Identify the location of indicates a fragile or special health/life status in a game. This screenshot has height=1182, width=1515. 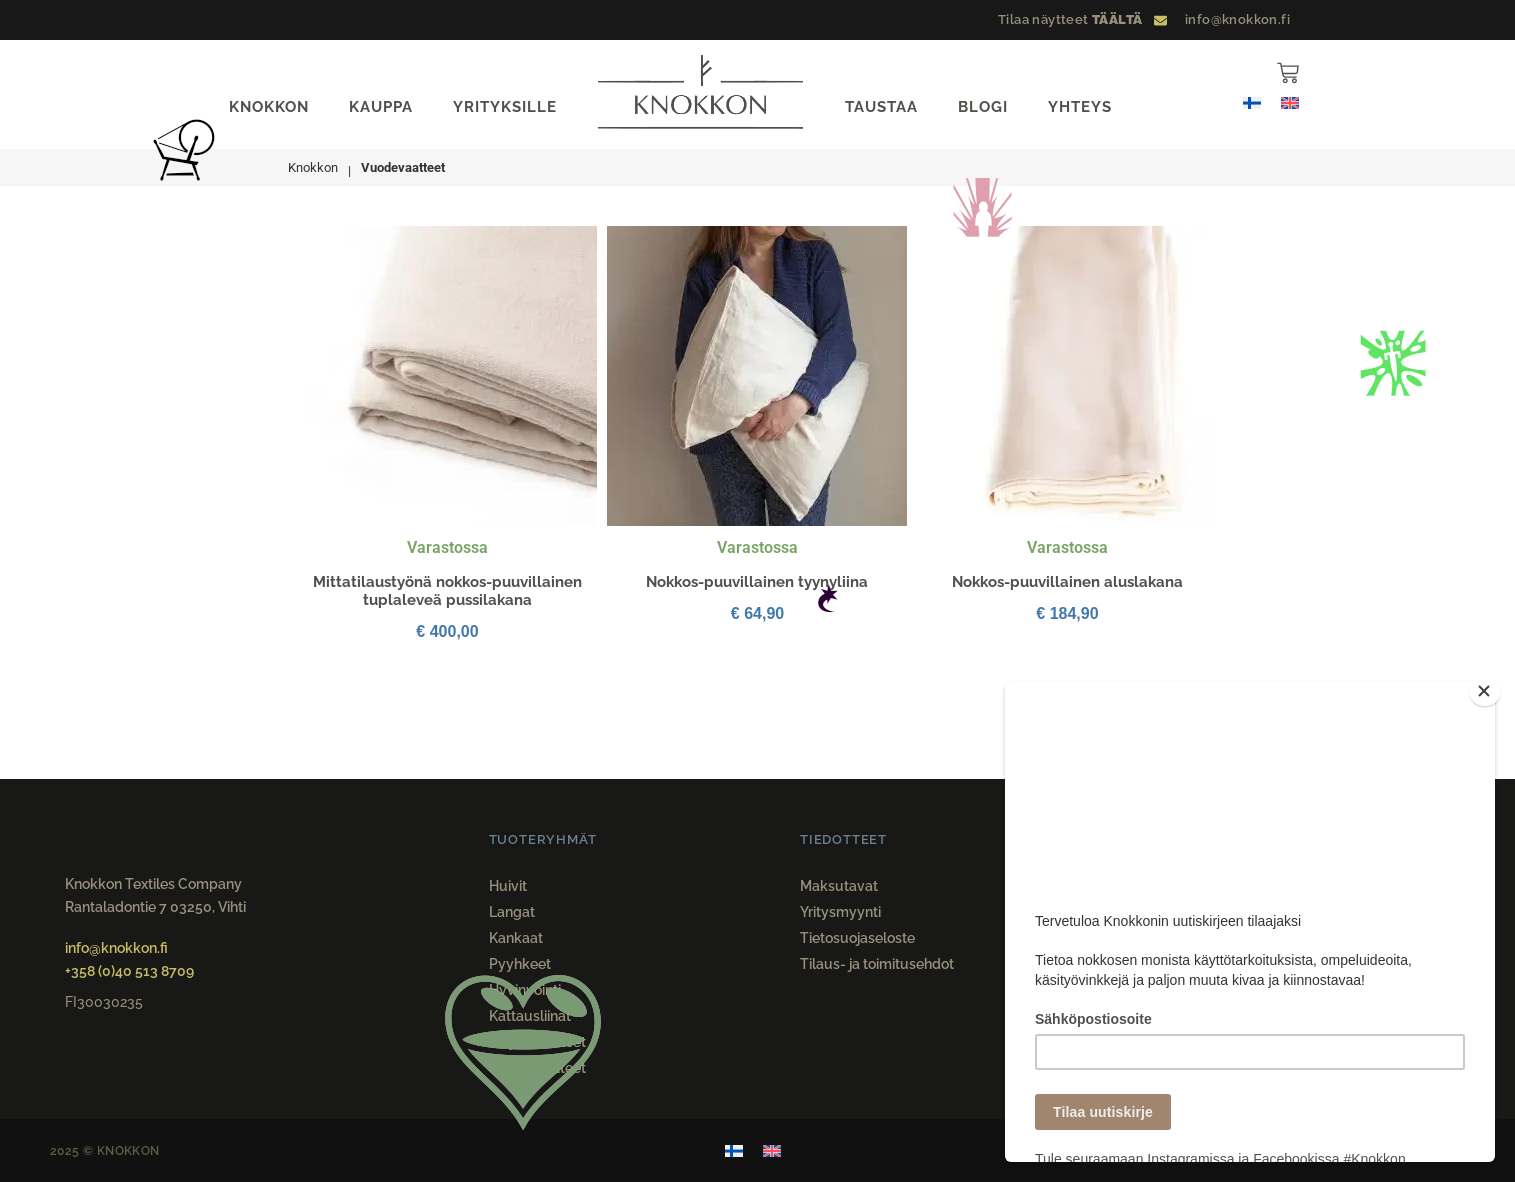
(521, 1051).